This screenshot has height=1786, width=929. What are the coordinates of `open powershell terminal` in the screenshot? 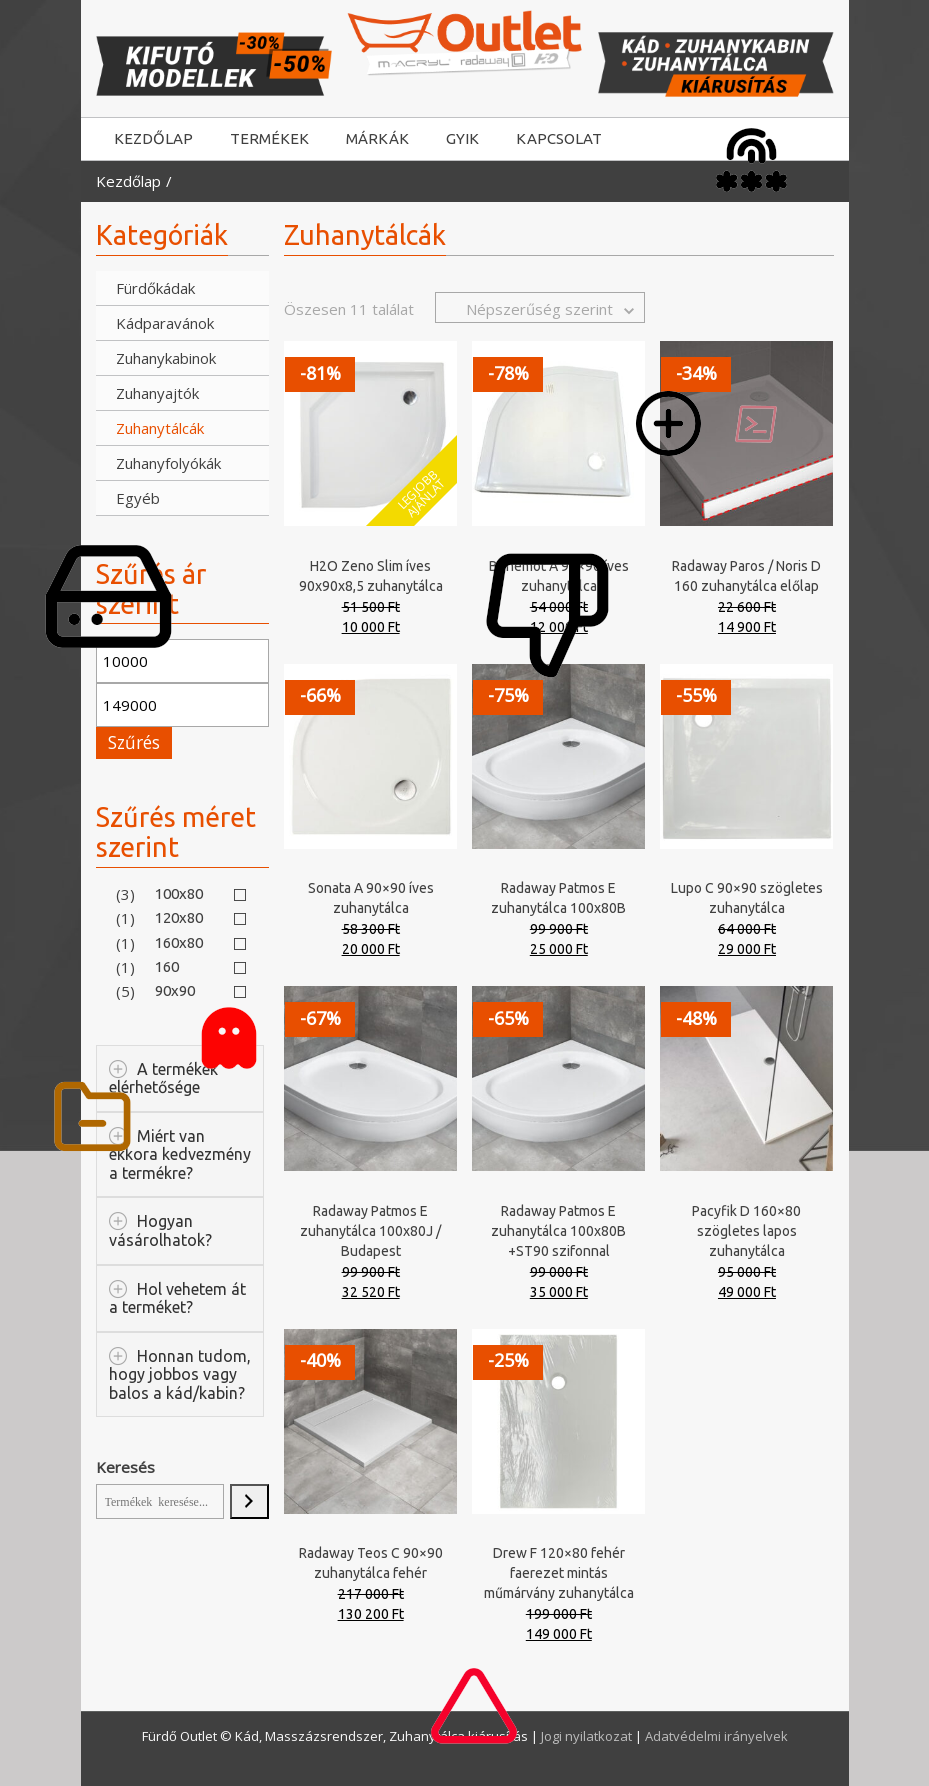 It's located at (756, 424).